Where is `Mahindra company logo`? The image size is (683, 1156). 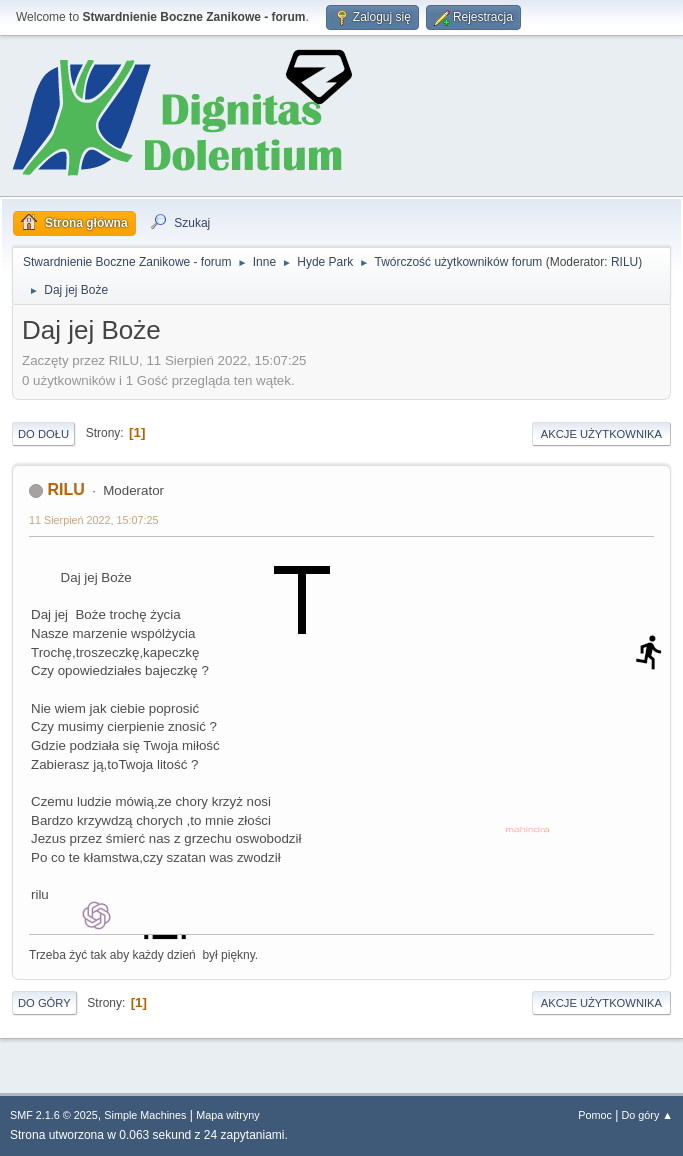
Mahindra company logo is located at coordinates (527, 829).